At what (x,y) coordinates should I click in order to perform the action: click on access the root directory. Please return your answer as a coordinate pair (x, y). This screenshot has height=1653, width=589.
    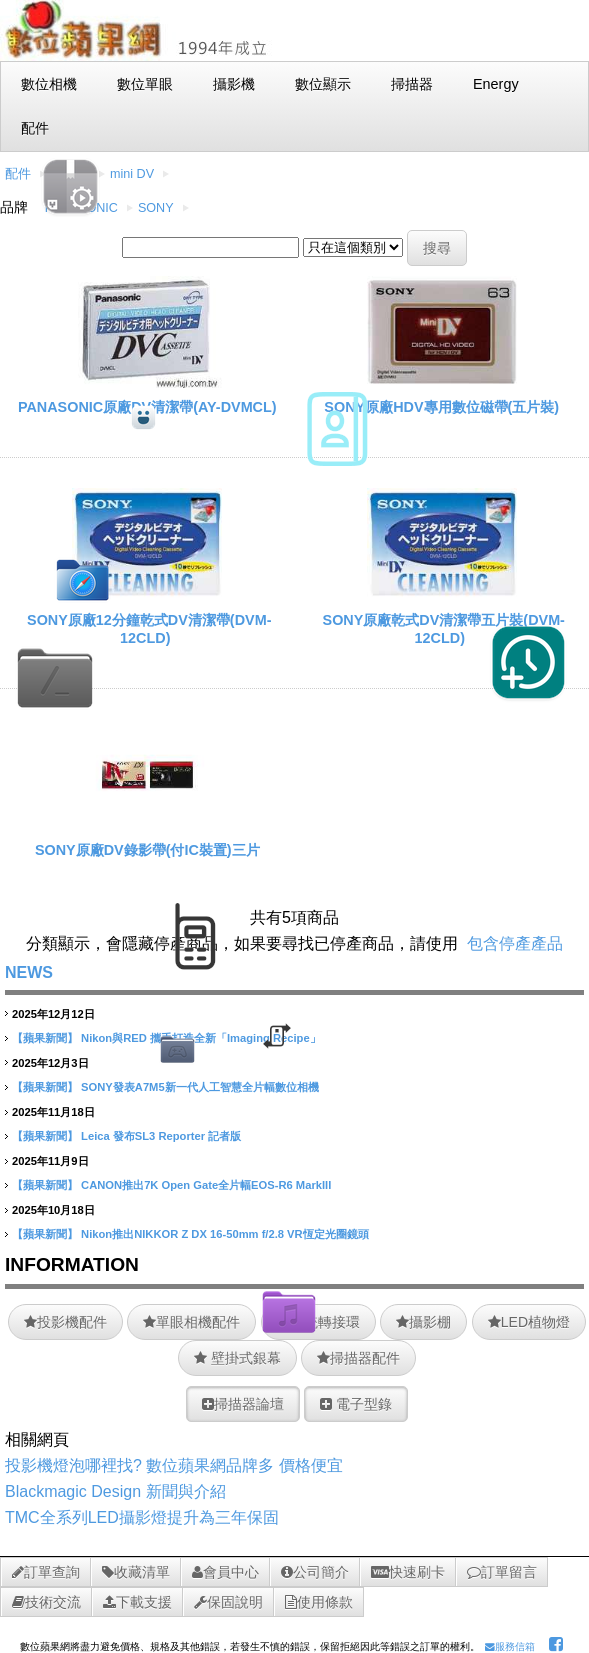
    Looking at the image, I should click on (55, 678).